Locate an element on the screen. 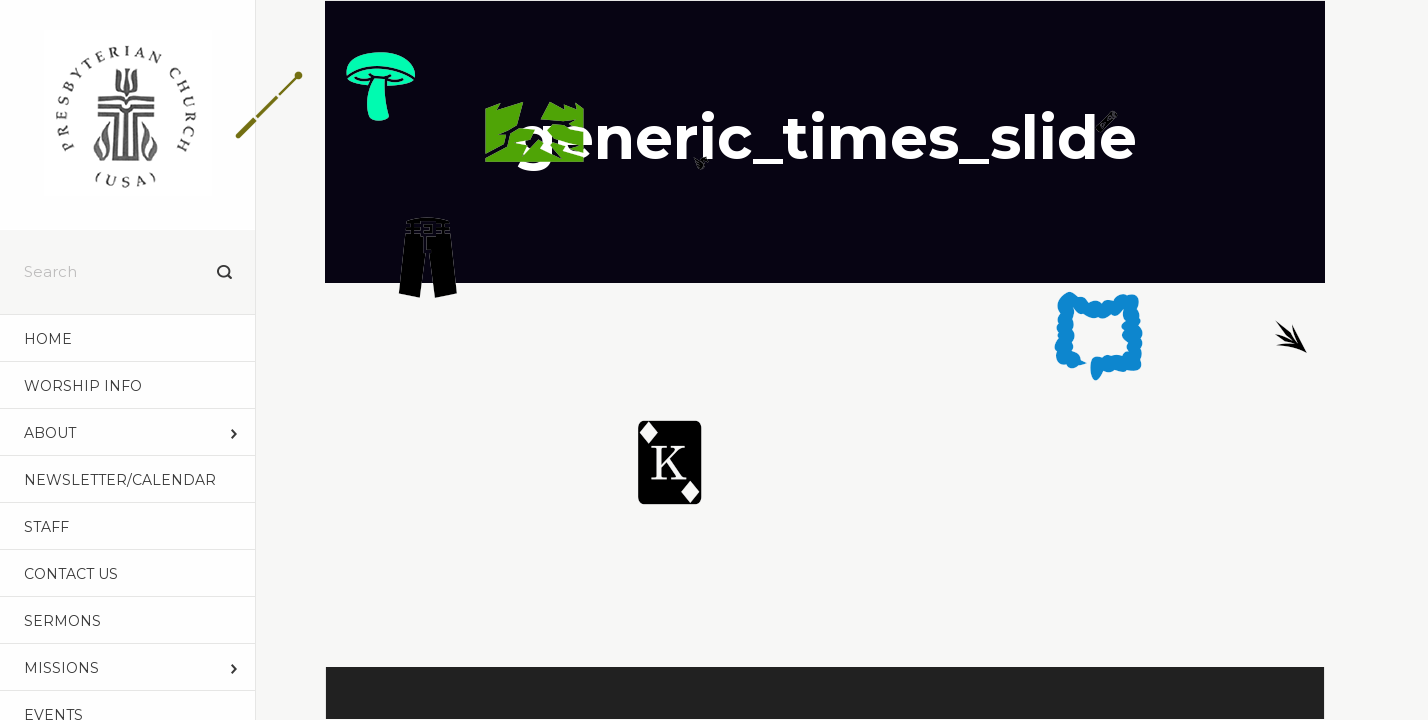 This screenshot has width=1428, height=720. king of diamonds playing card is located at coordinates (669, 462).